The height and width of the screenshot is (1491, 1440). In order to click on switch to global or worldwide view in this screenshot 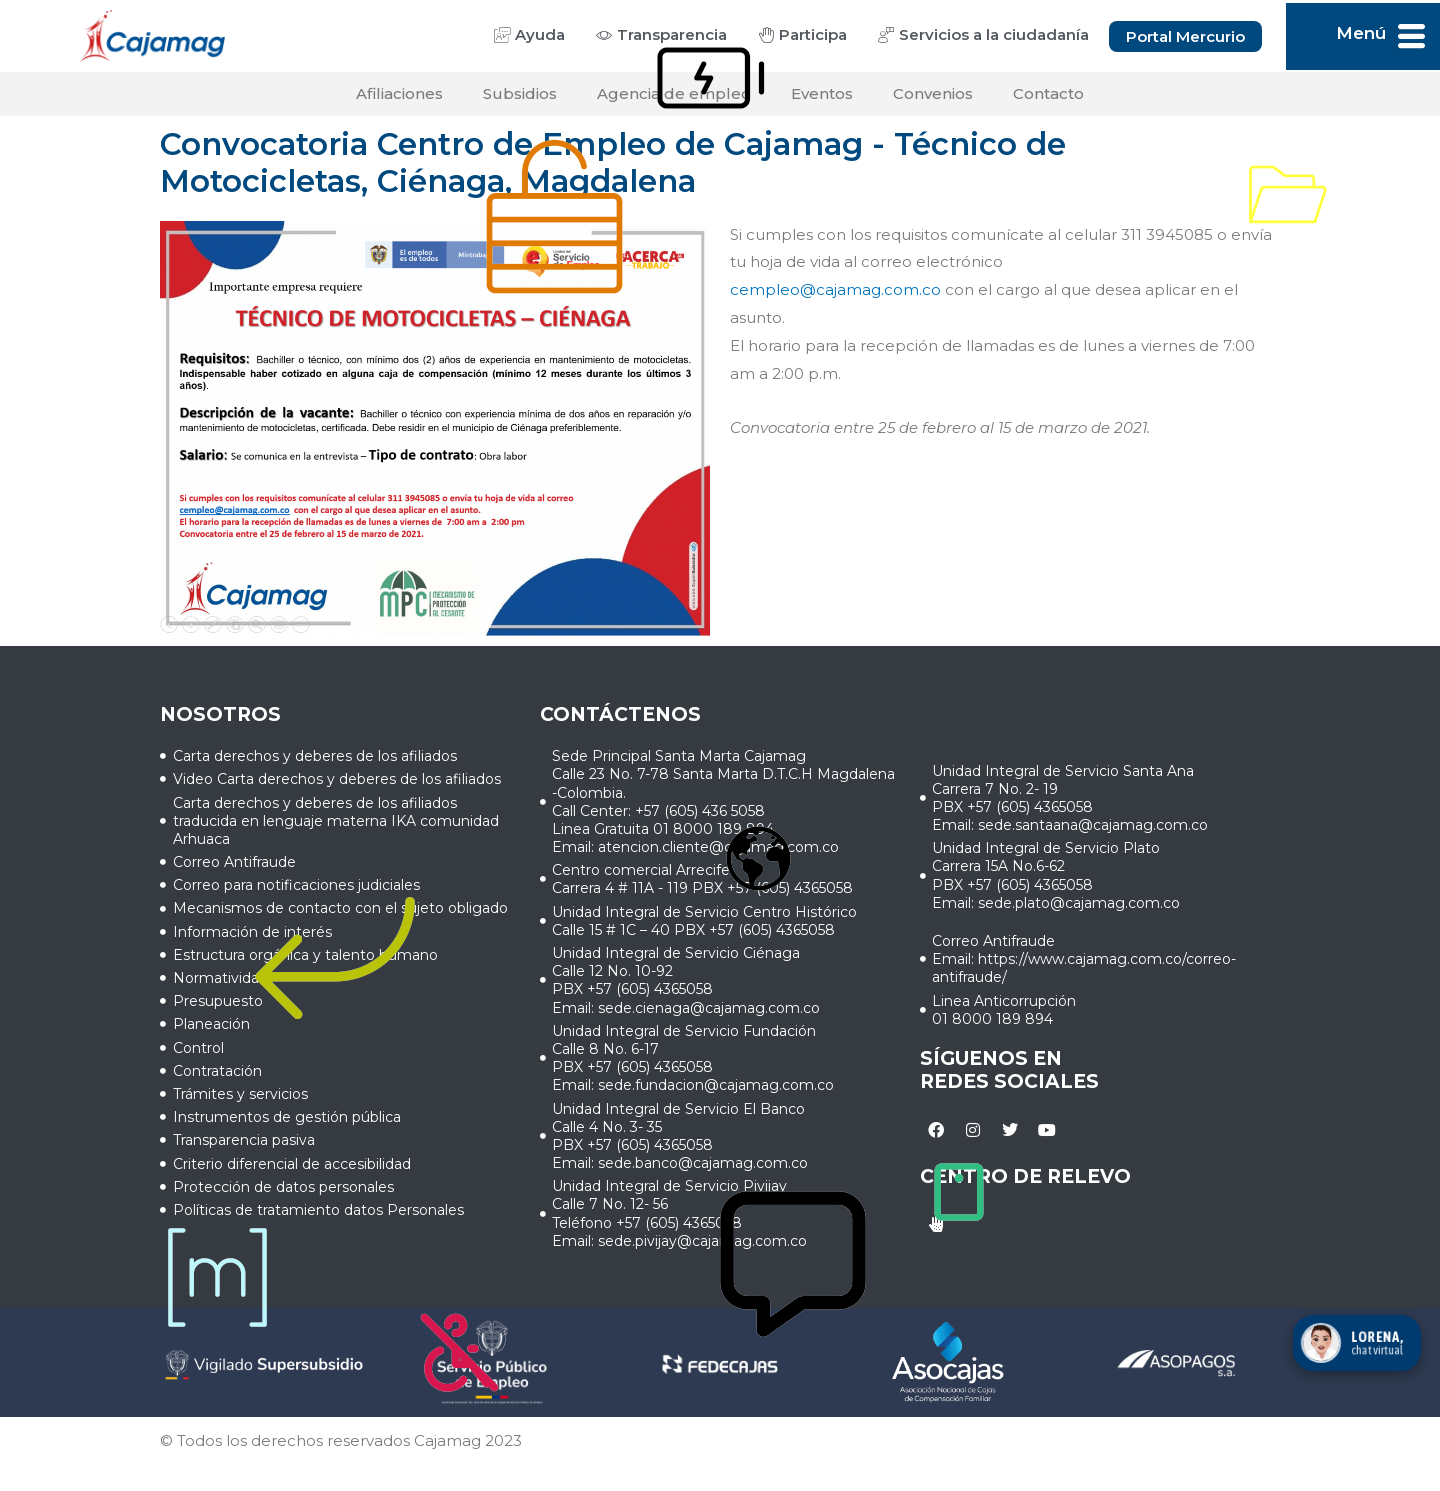, I will do `click(758, 858)`.